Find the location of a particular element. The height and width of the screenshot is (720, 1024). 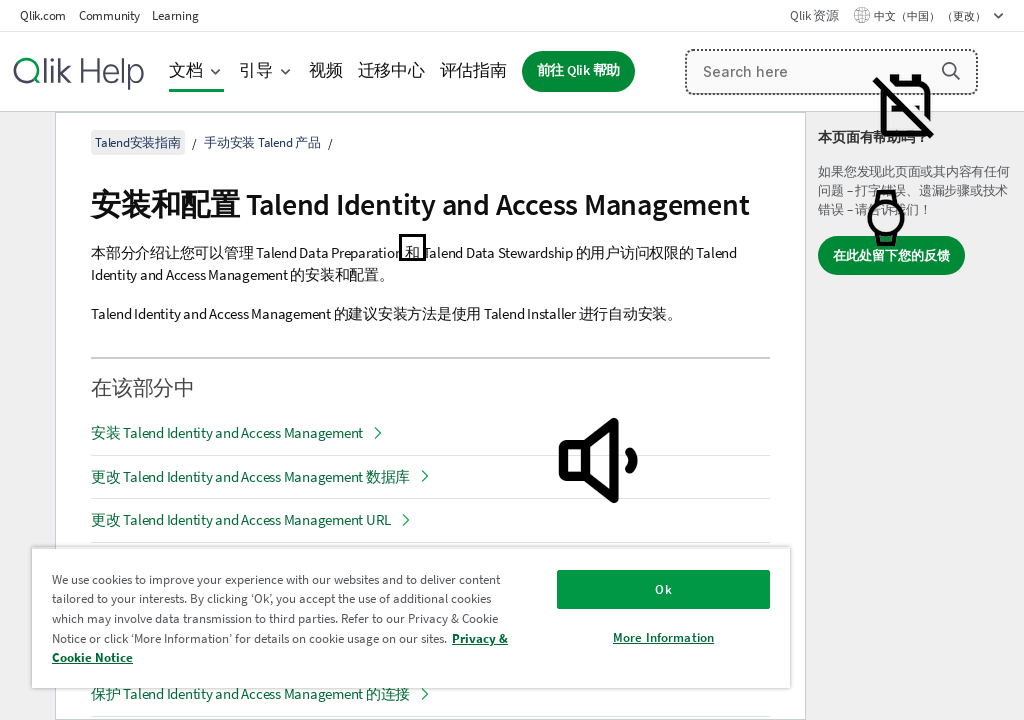

backpacks not allowed in this area is located at coordinates (905, 105).